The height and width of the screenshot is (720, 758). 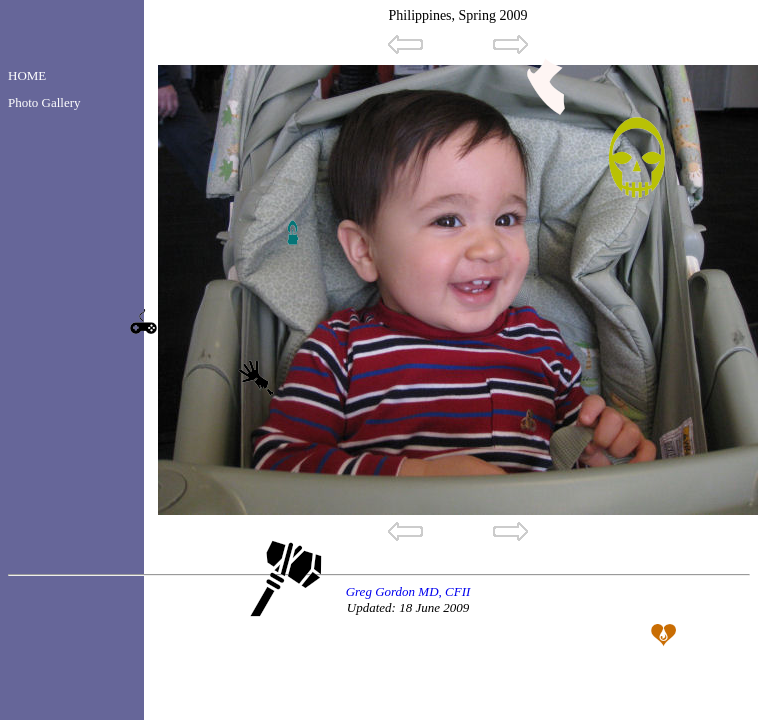 What do you see at coordinates (287, 578) in the screenshot?
I see `stone age or primitive tool category in a crafting game` at bounding box center [287, 578].